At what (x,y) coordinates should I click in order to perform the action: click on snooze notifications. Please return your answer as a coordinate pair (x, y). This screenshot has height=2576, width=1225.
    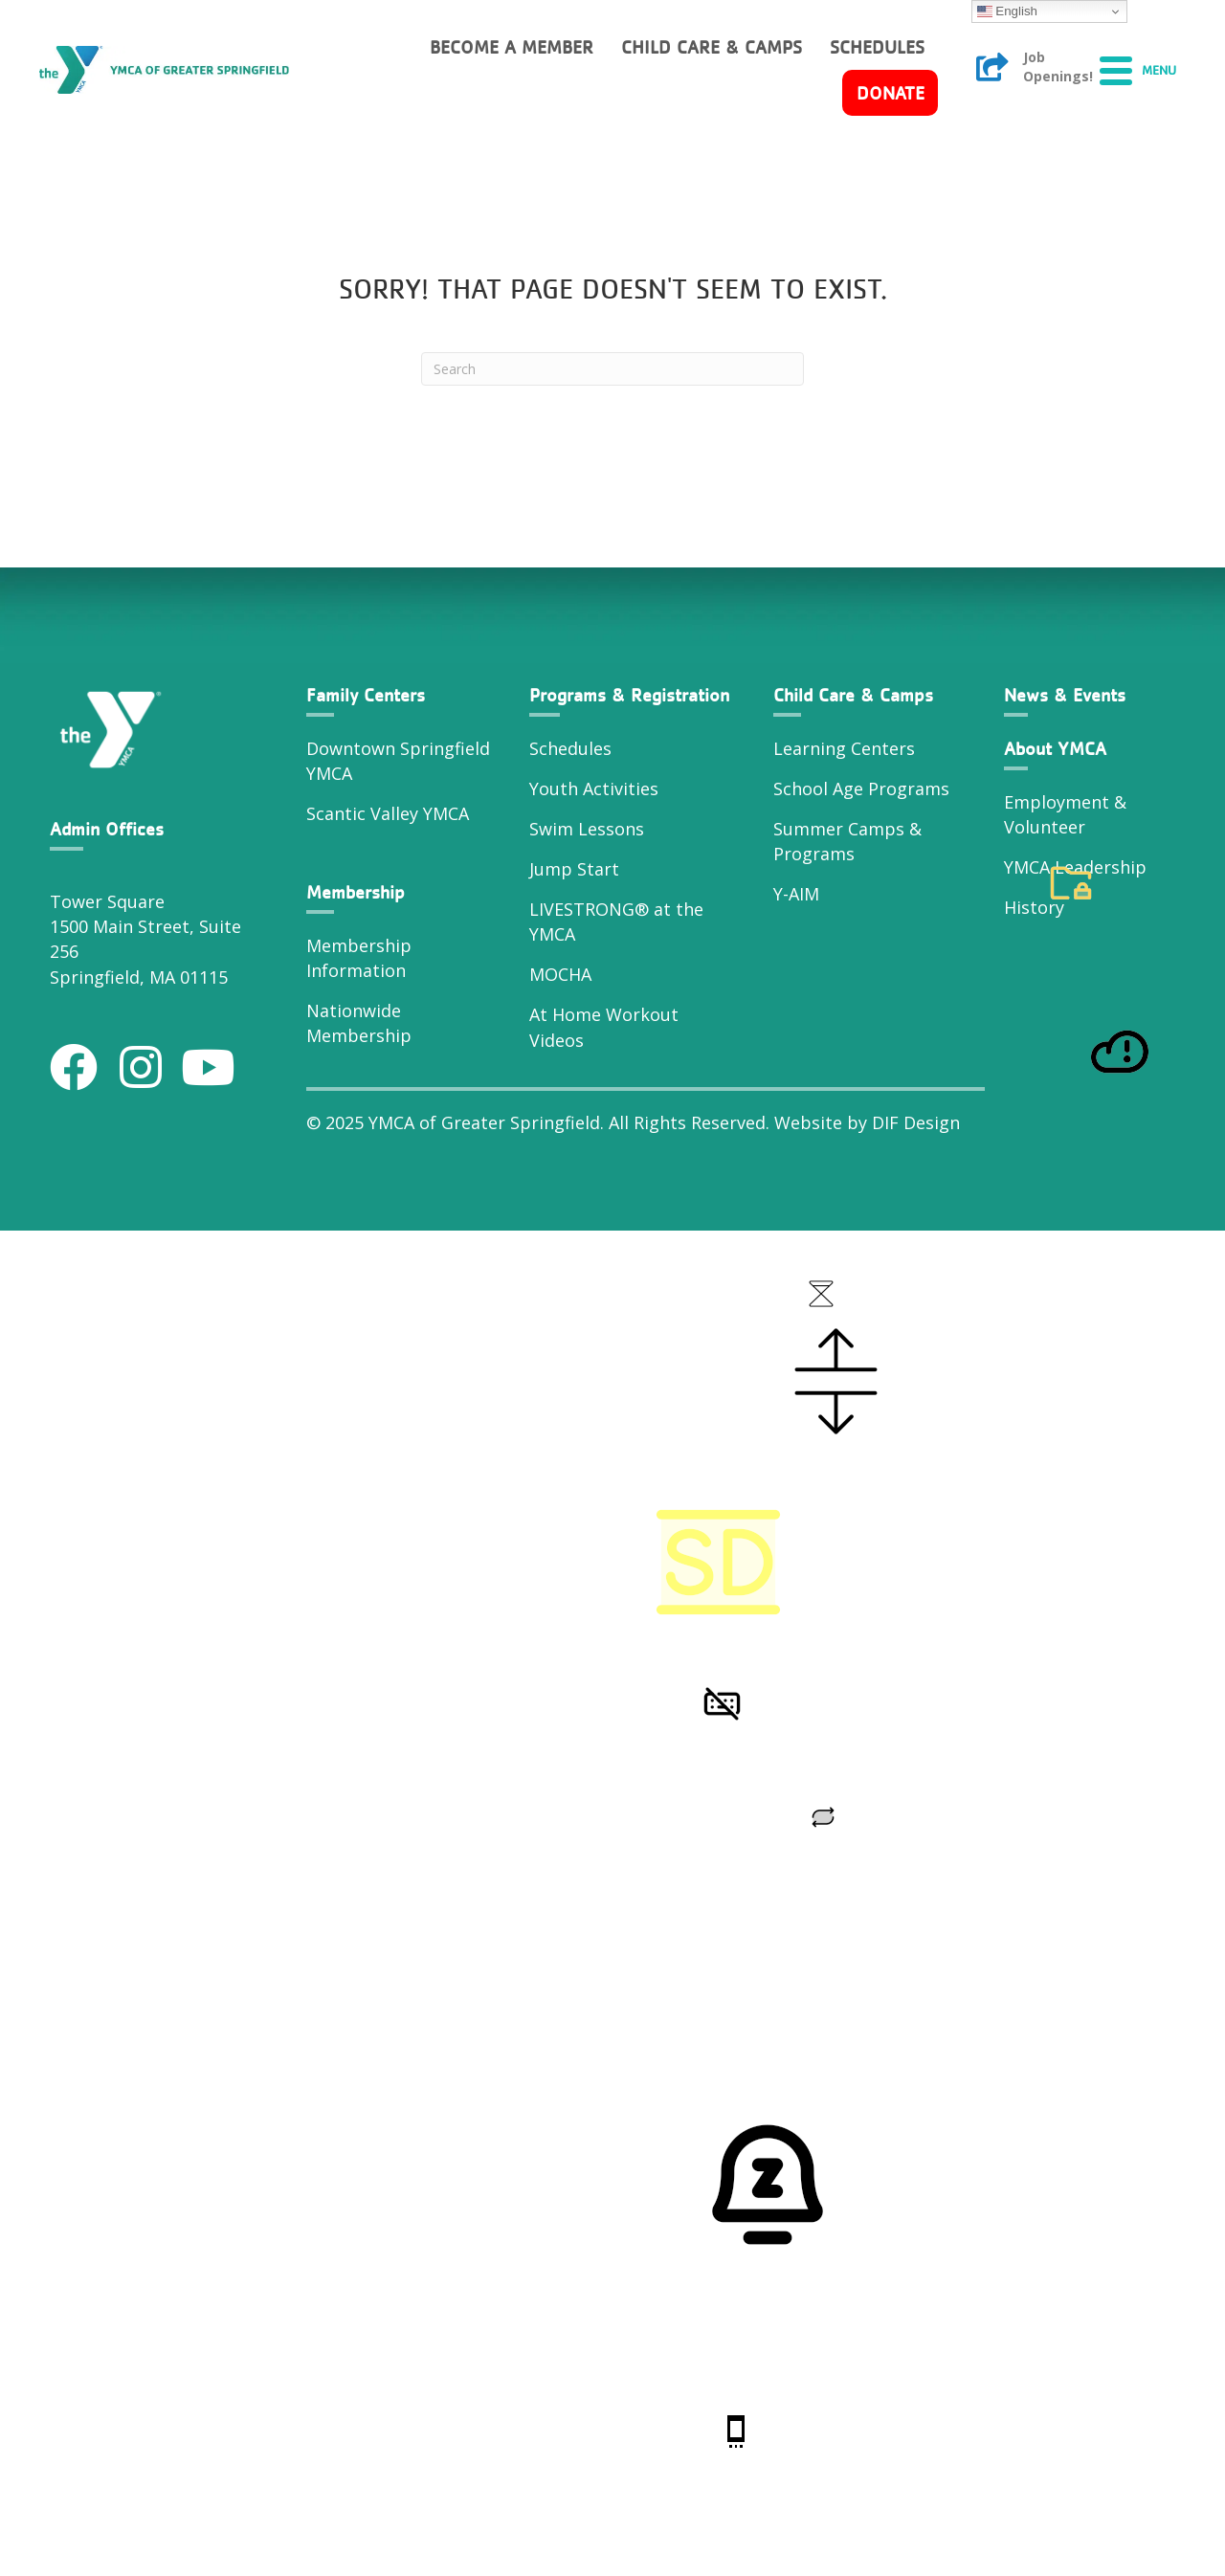
    Looking at the image, I should click on (768, 2185).